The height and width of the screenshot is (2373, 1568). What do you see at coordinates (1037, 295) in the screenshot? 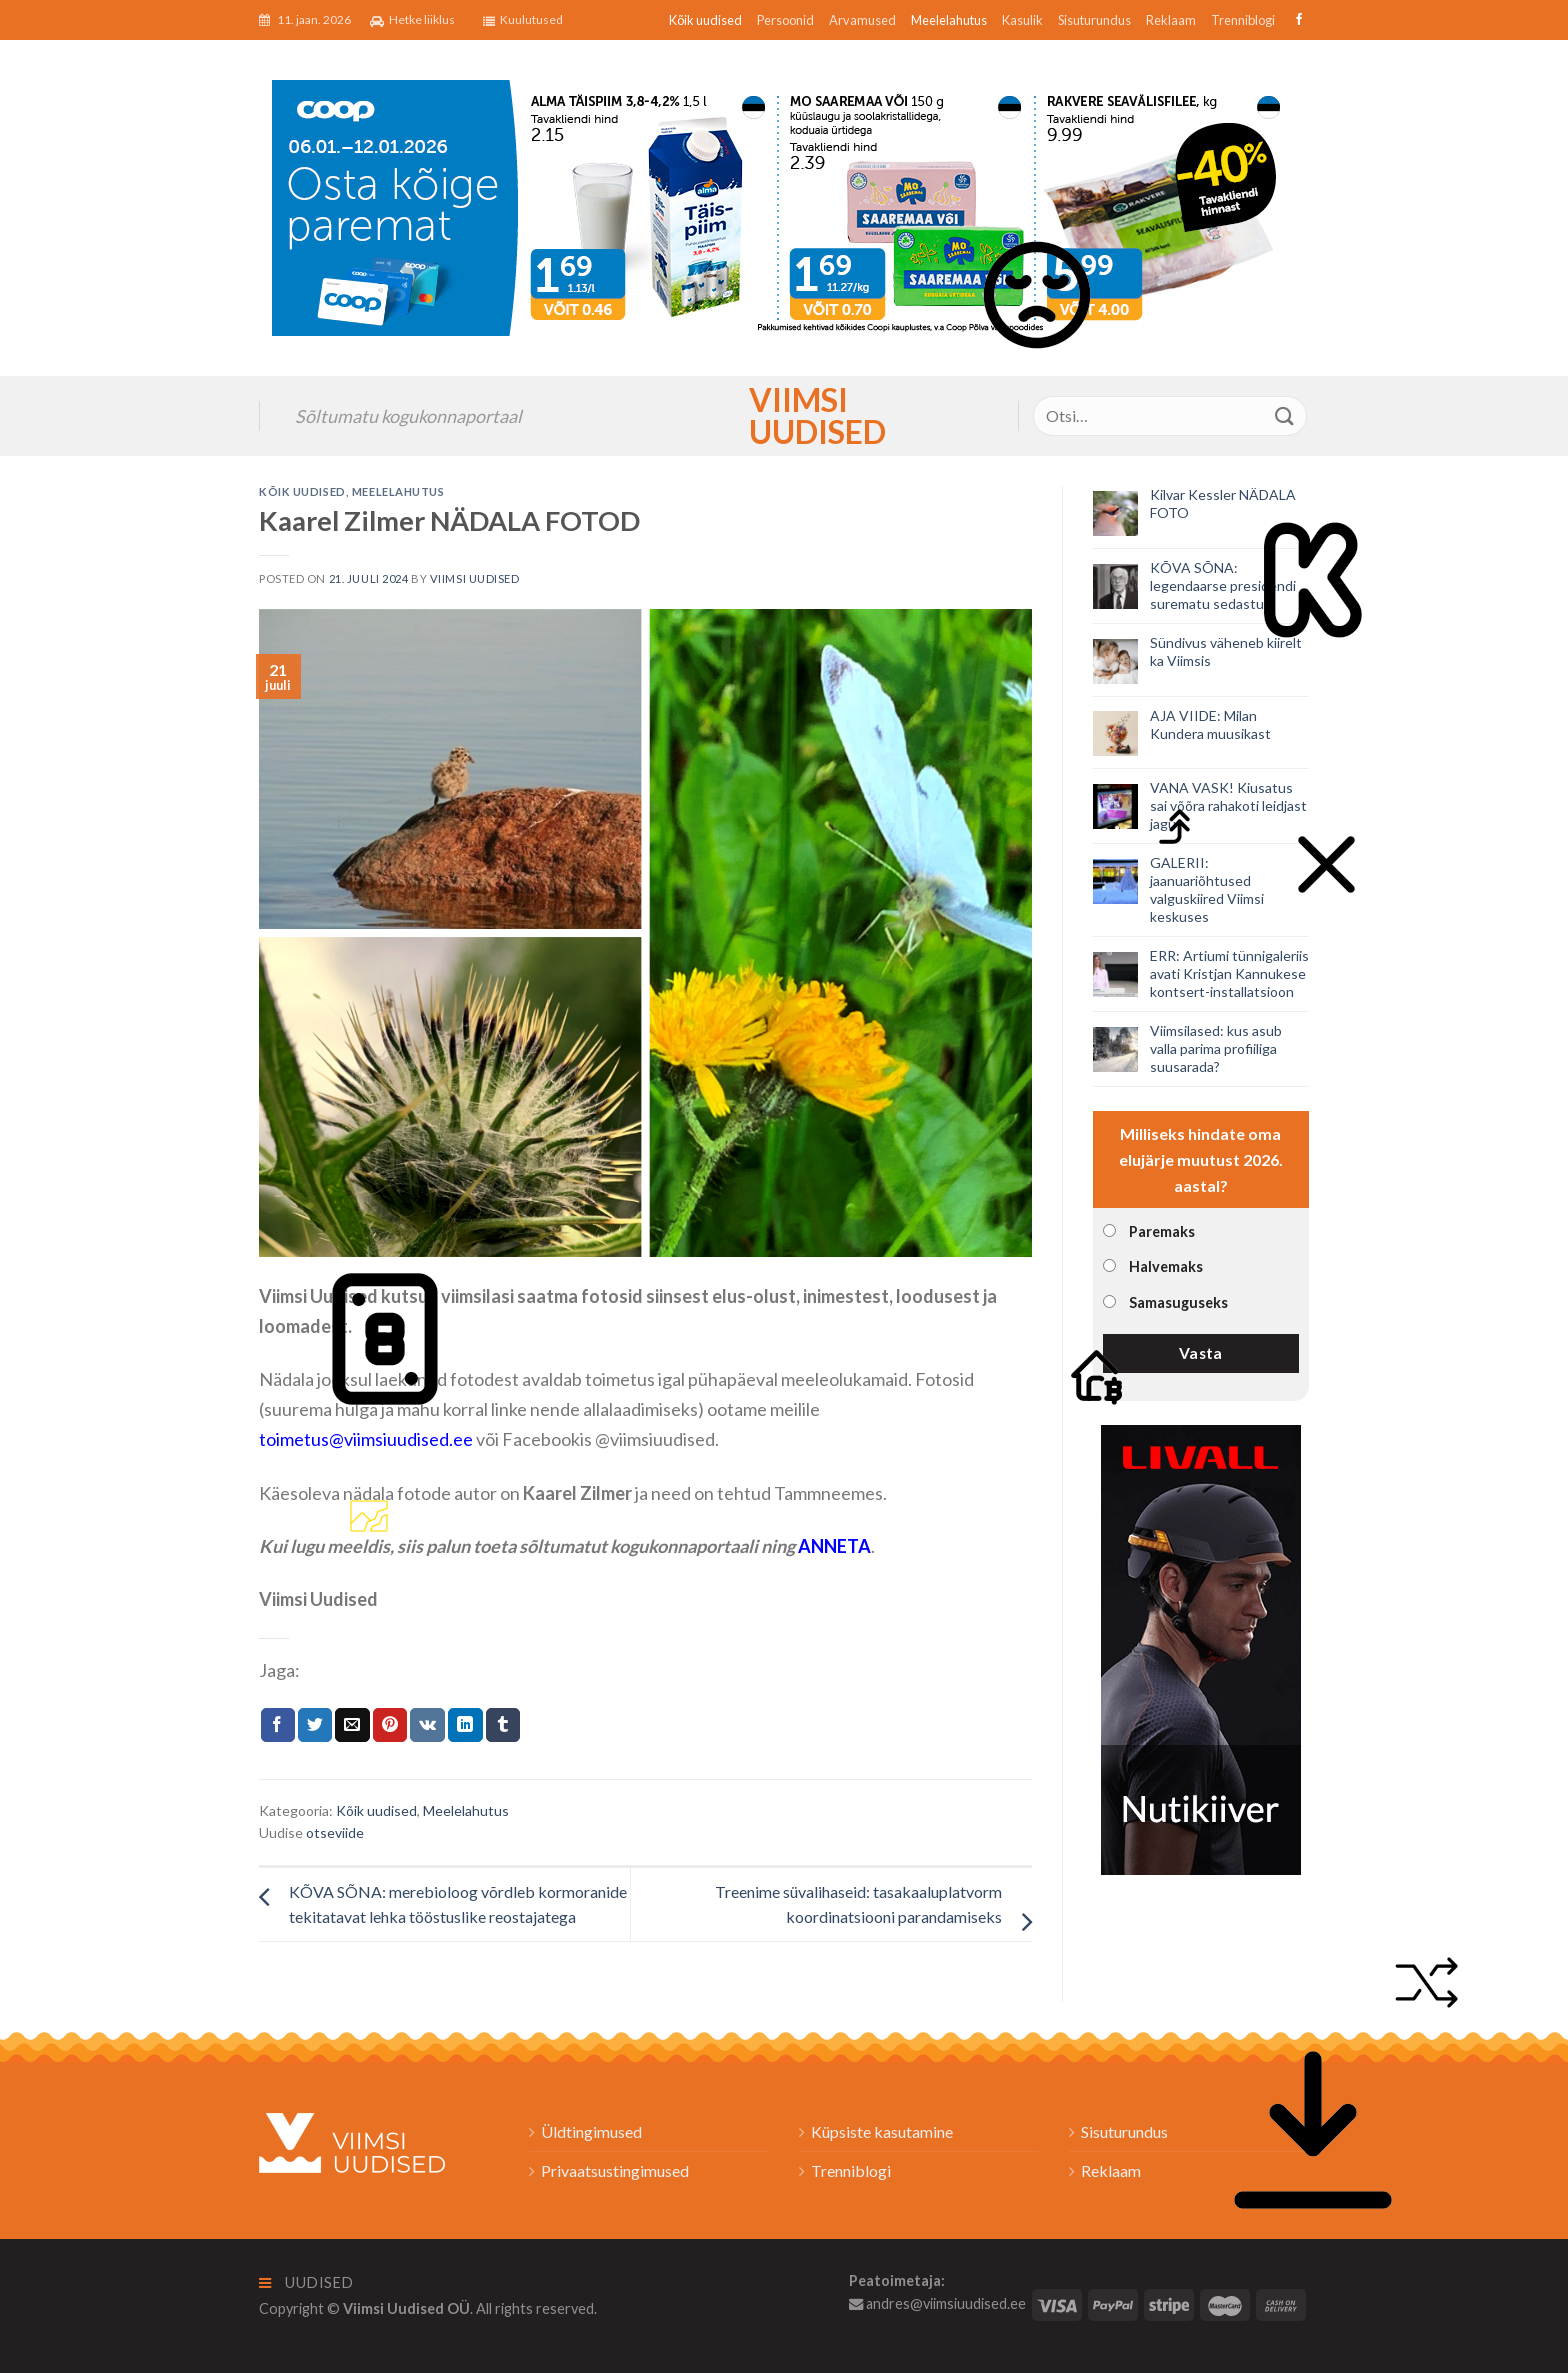
I see `indicate dissatisfaction or negative feedback` at bounding box center [1037, 295].